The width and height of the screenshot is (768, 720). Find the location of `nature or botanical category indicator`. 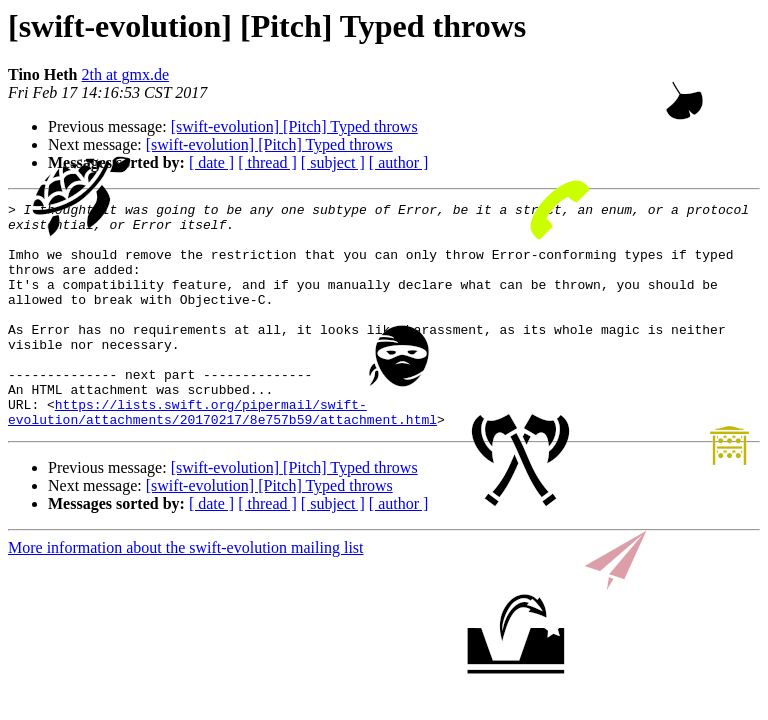

nature or botanical category indicator is located at coordinates (684, 100).